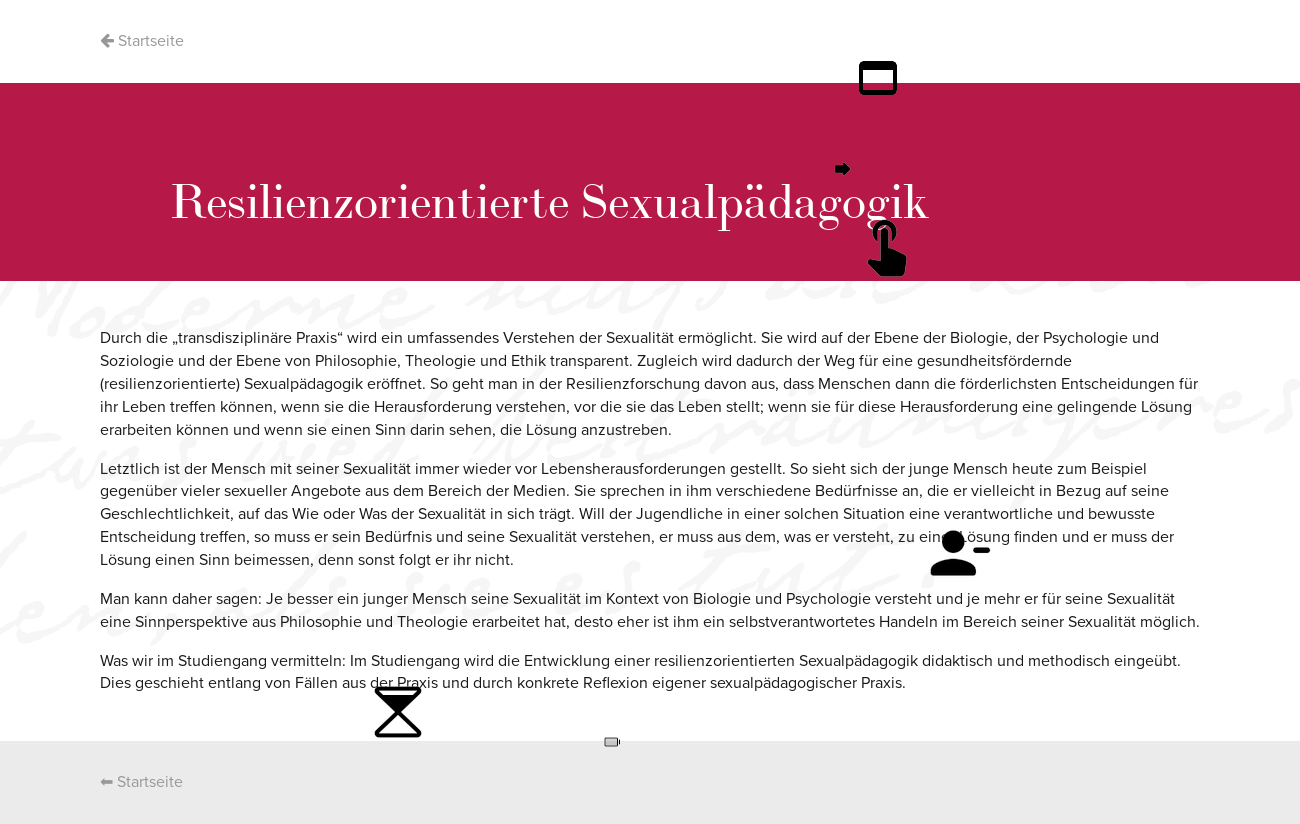 The height and width of the screenshot is (824, 1300). Describe the element at coordinates (843, 169) in the screenshot. I see `forward an email or message` at that location.